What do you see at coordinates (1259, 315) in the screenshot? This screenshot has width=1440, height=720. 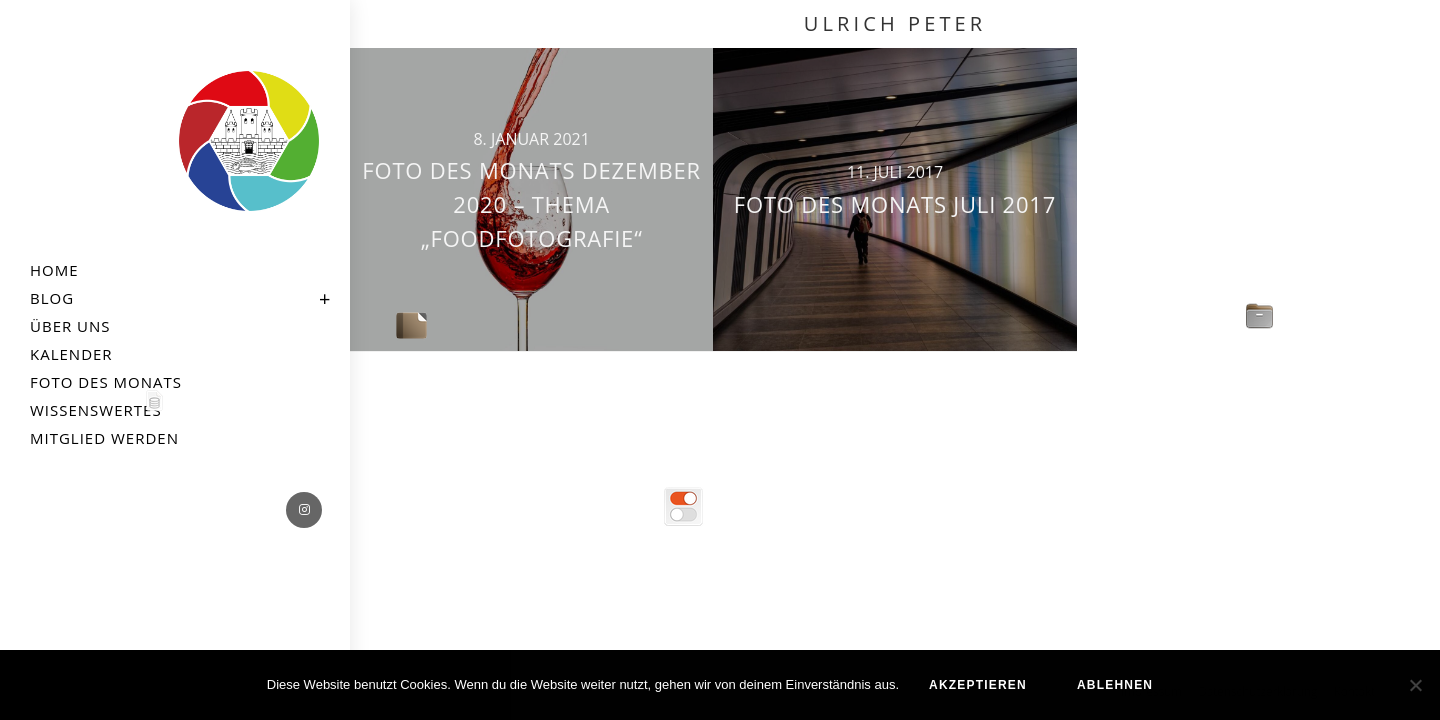 I see `open the file manager application` at bounding box center [1259, 315].